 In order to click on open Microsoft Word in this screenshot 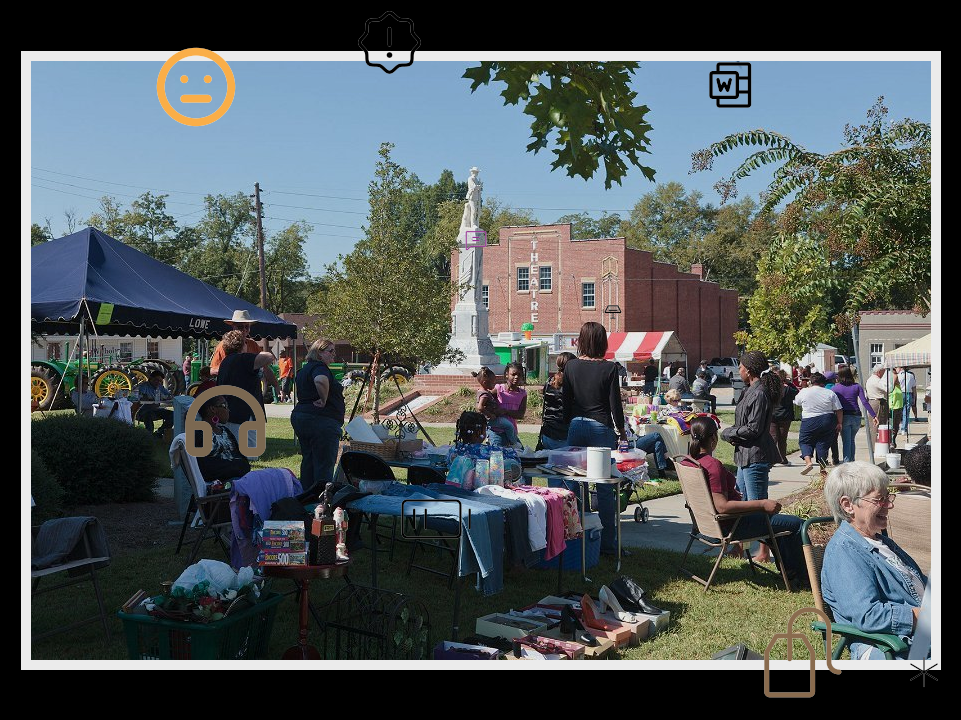, I will do `click(732, 85)`.